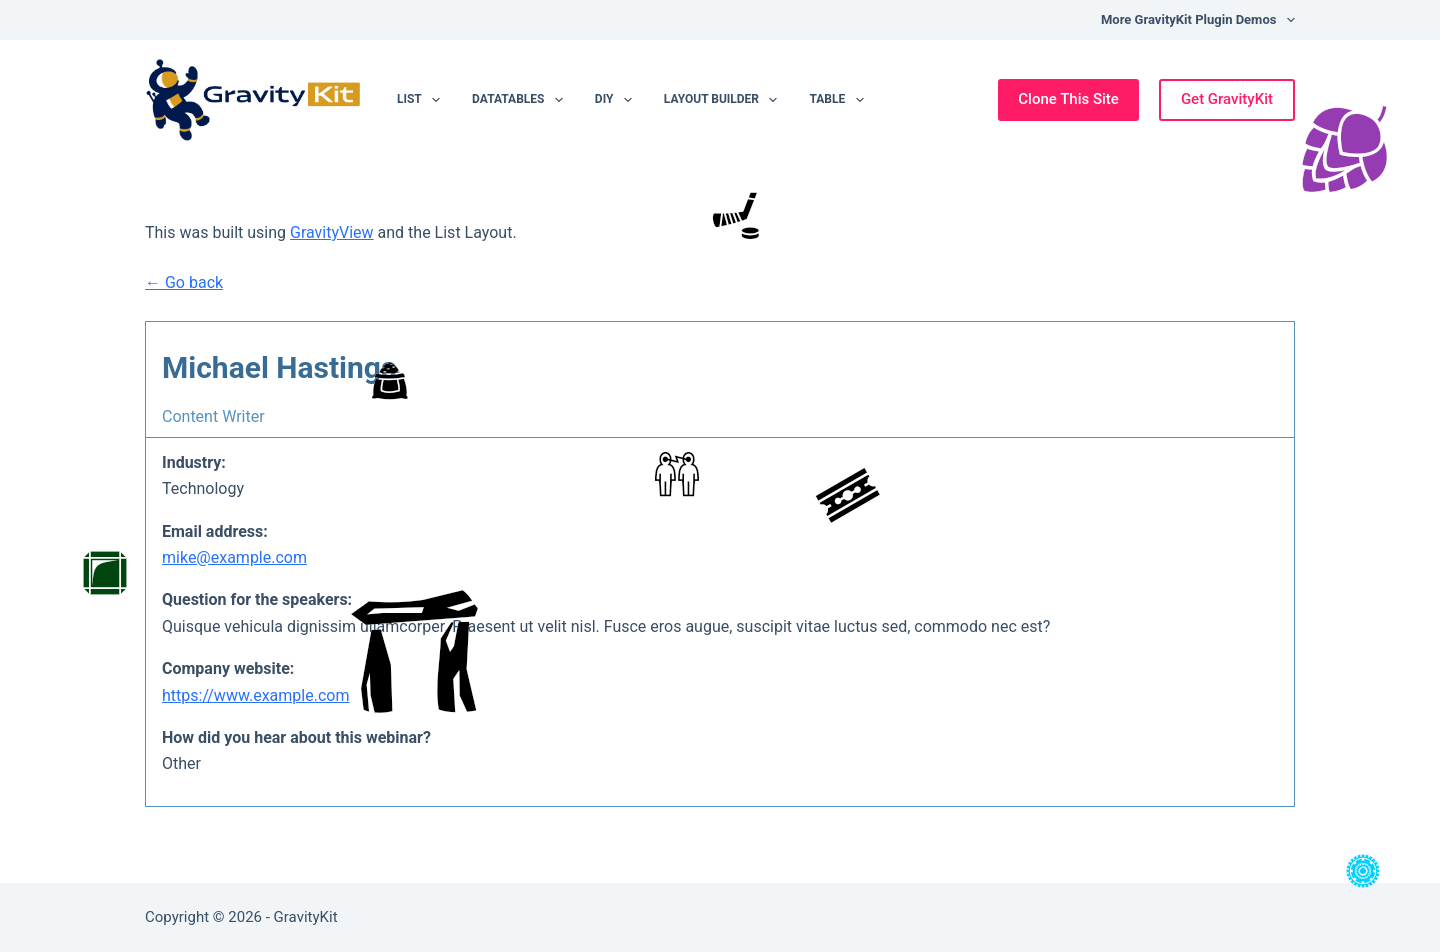 This screenshot has width=1440, height=952. What do you see at coordinates (105, 573) in the screenshot?
I see `indicates an amethyst gem resource or currency` at bounding box center [105, 573].